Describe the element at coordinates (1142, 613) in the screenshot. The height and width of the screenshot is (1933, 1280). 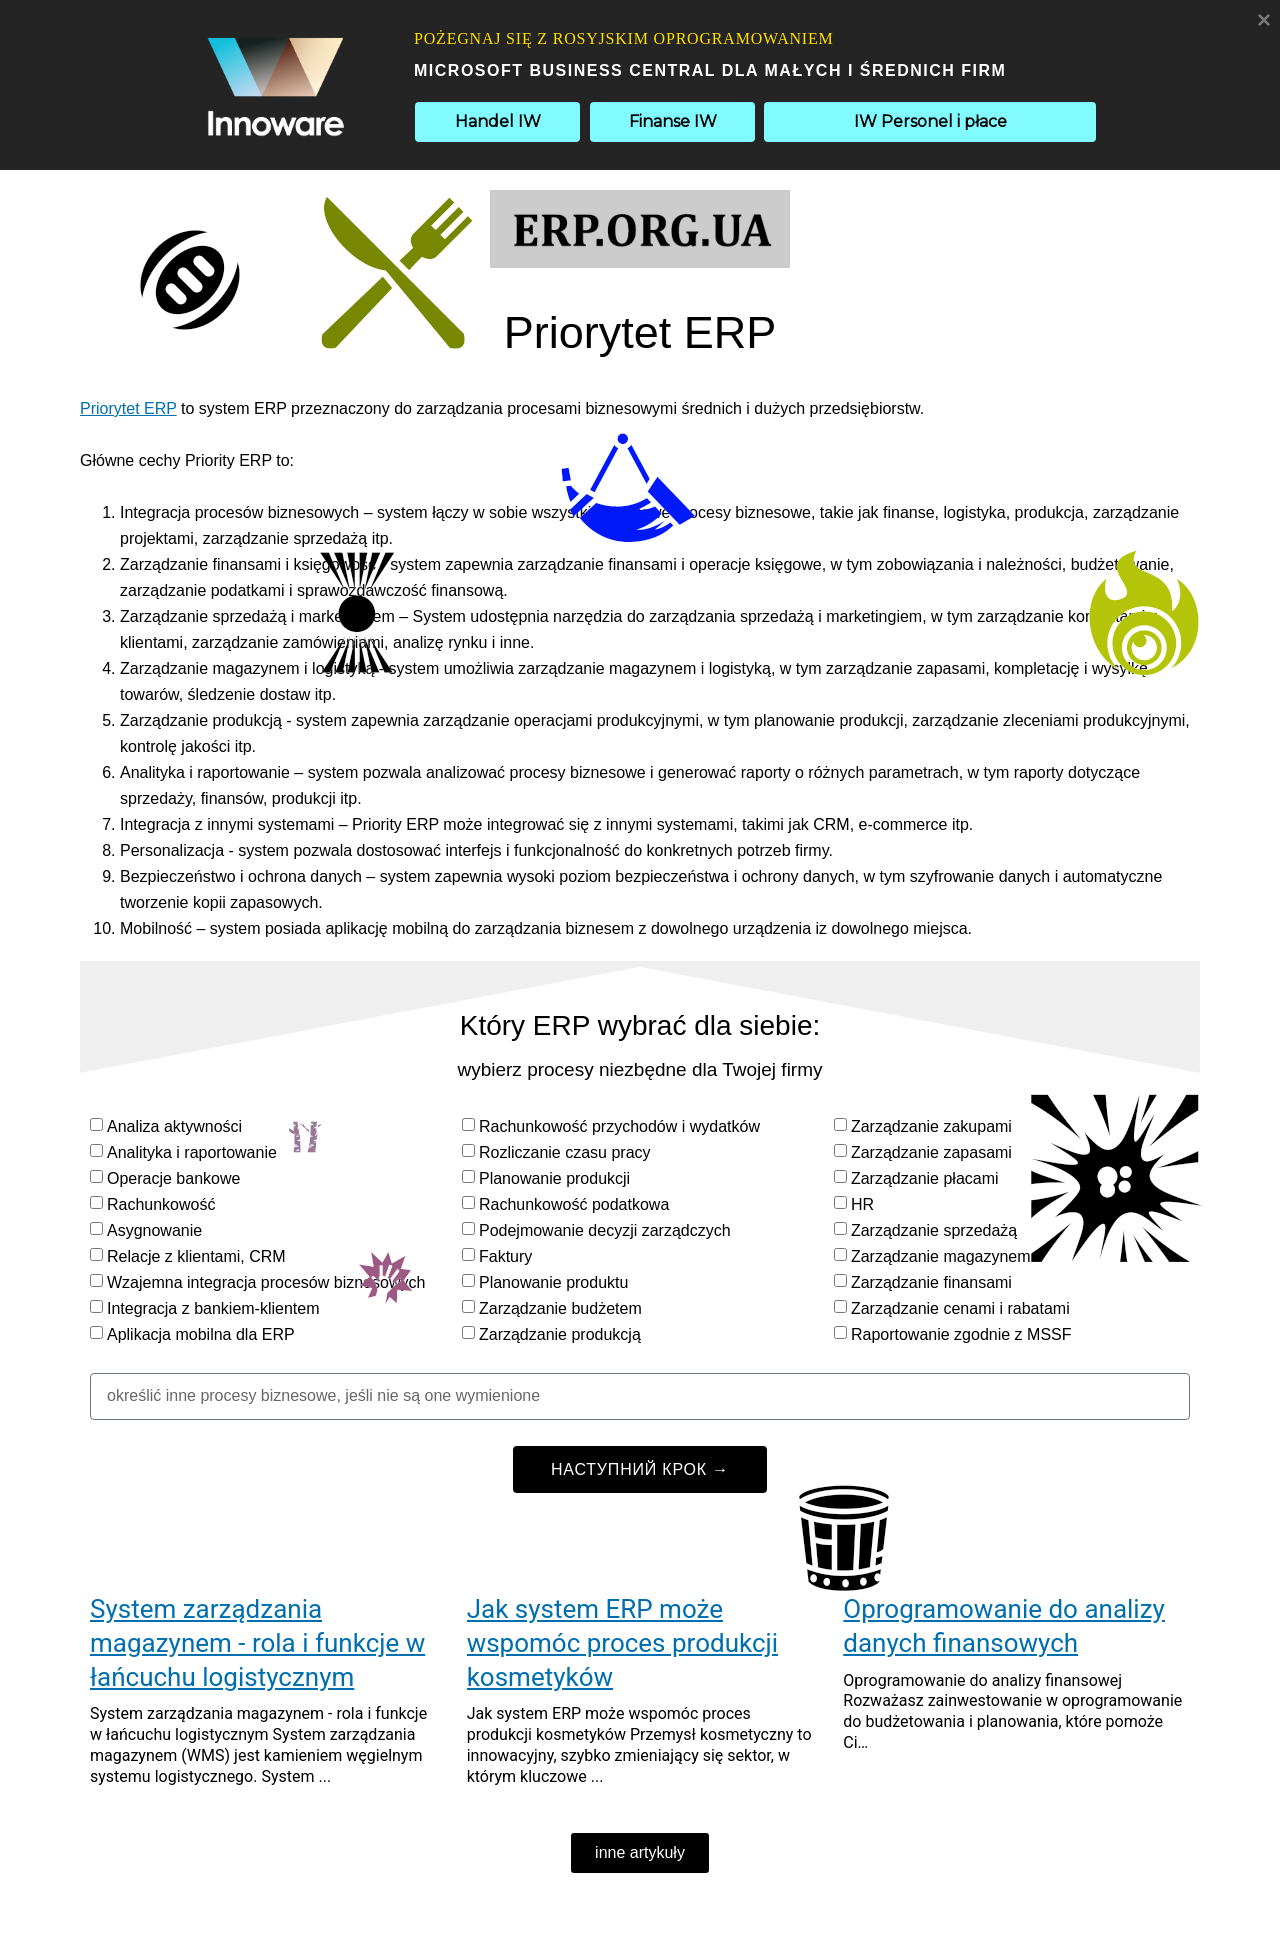
I see `activate fire vision or heat detection mode` at that location.